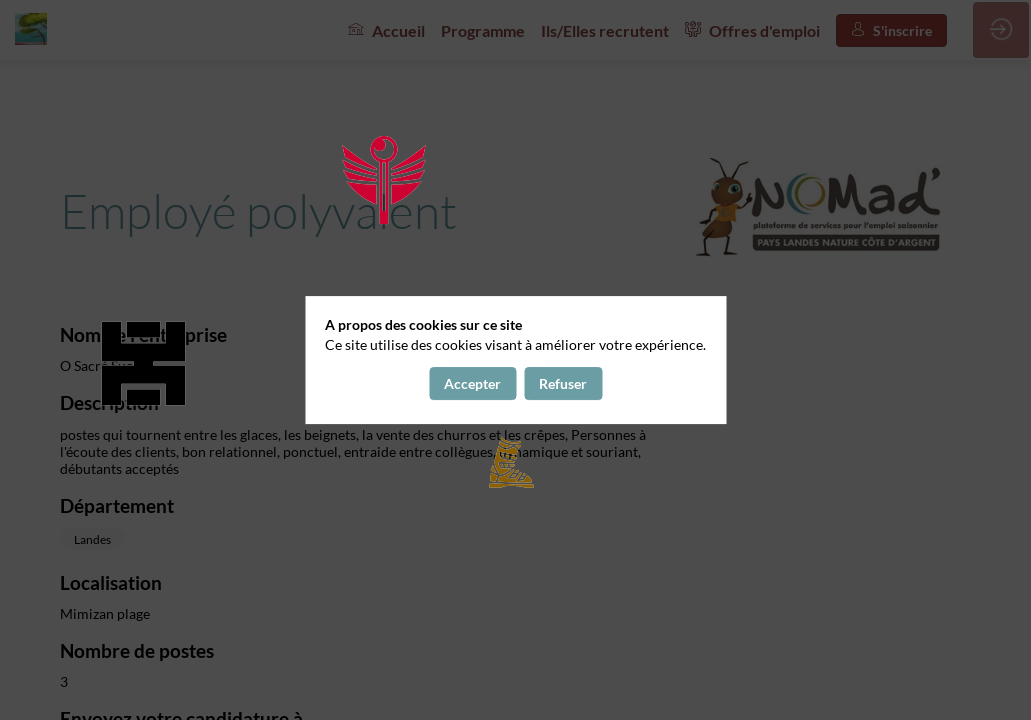 The image size is (1031, 720). What do you see at coordinates (511, 462) in the screenshot?
I see `browse ski equipment or gear` at bounding box center [511, 462].